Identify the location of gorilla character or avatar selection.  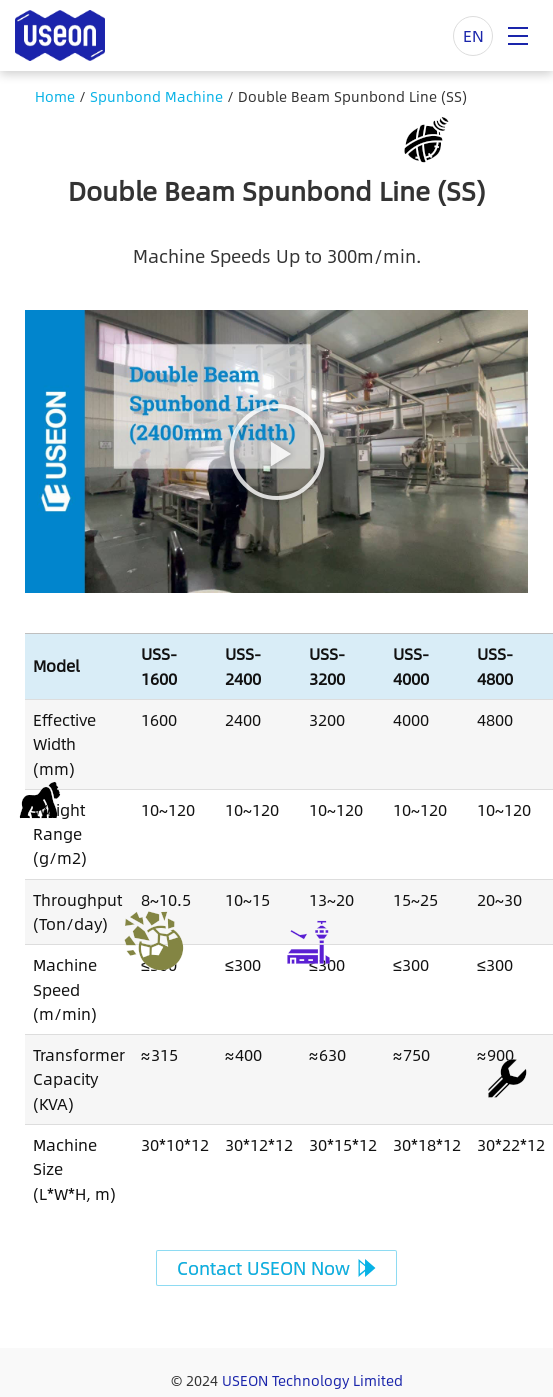
(40, 800).